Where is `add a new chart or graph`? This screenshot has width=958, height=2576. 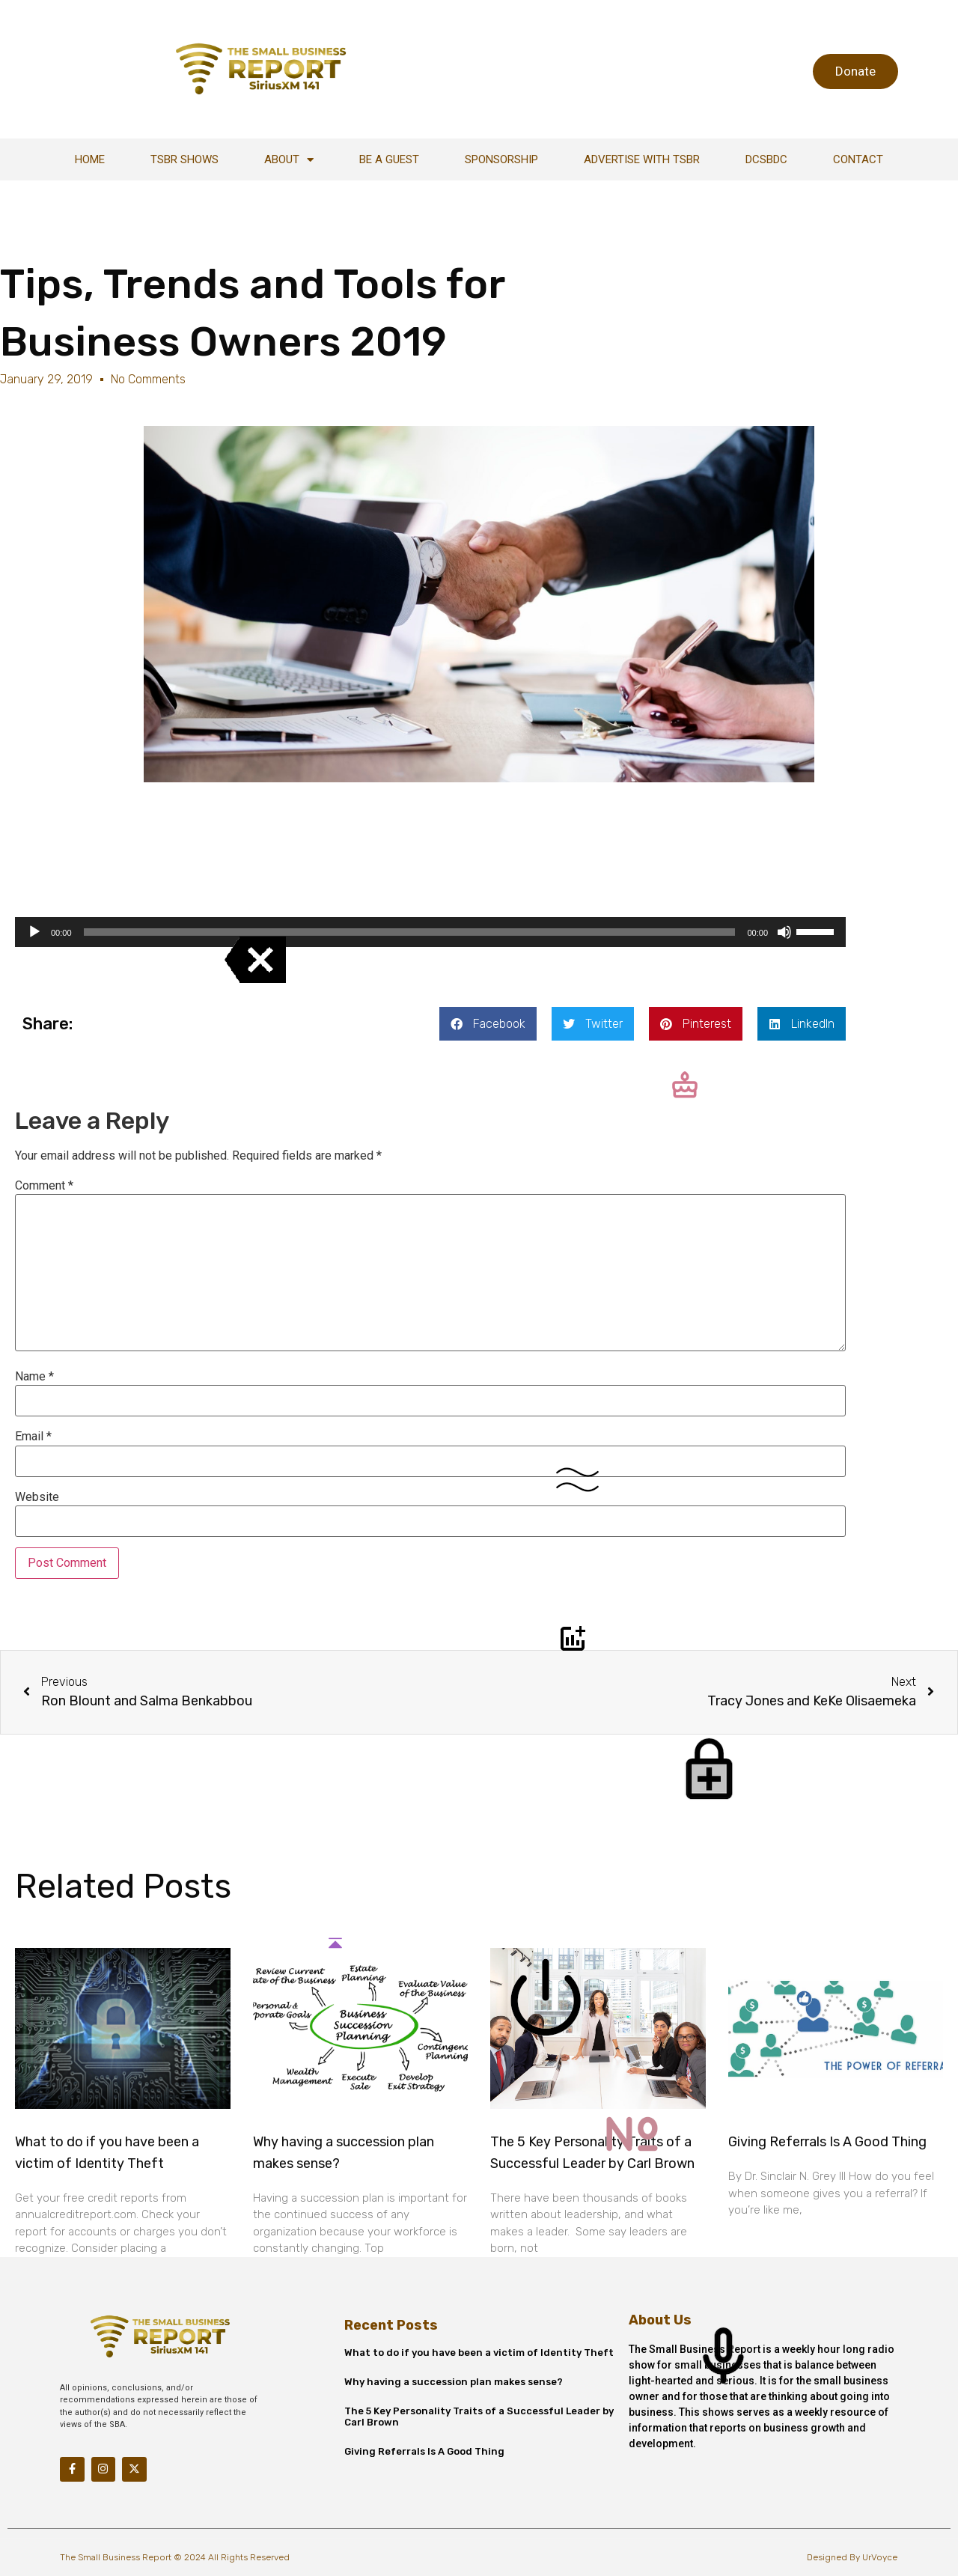
add a new chart or graph is located at coordinates (573, 1639).